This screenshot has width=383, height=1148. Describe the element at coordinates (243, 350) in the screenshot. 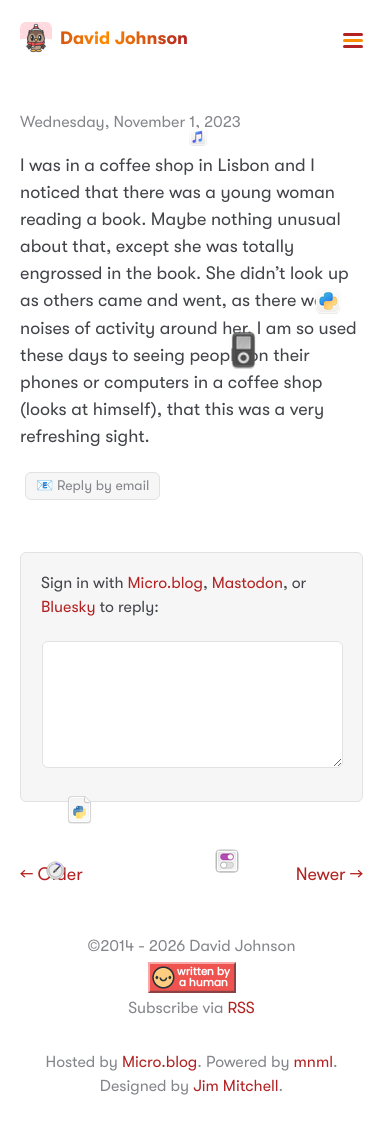

I see `multimedia player device icon` at that location.